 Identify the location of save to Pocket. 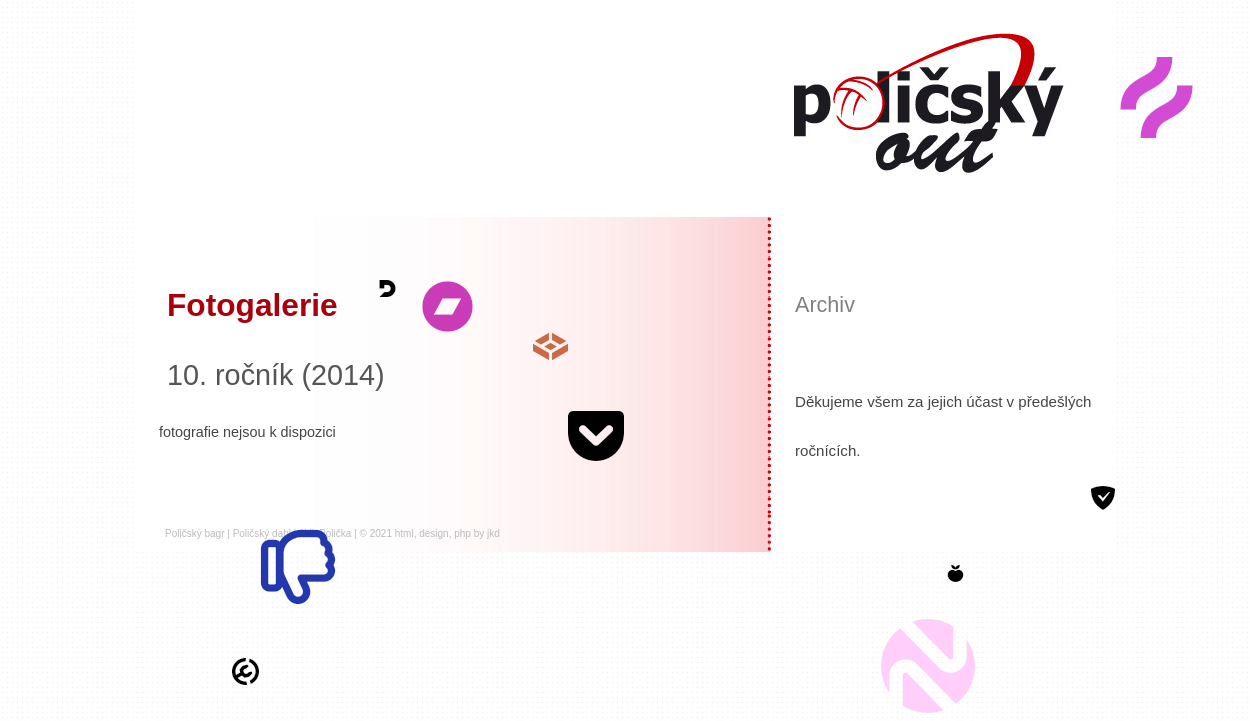
(596, 435).